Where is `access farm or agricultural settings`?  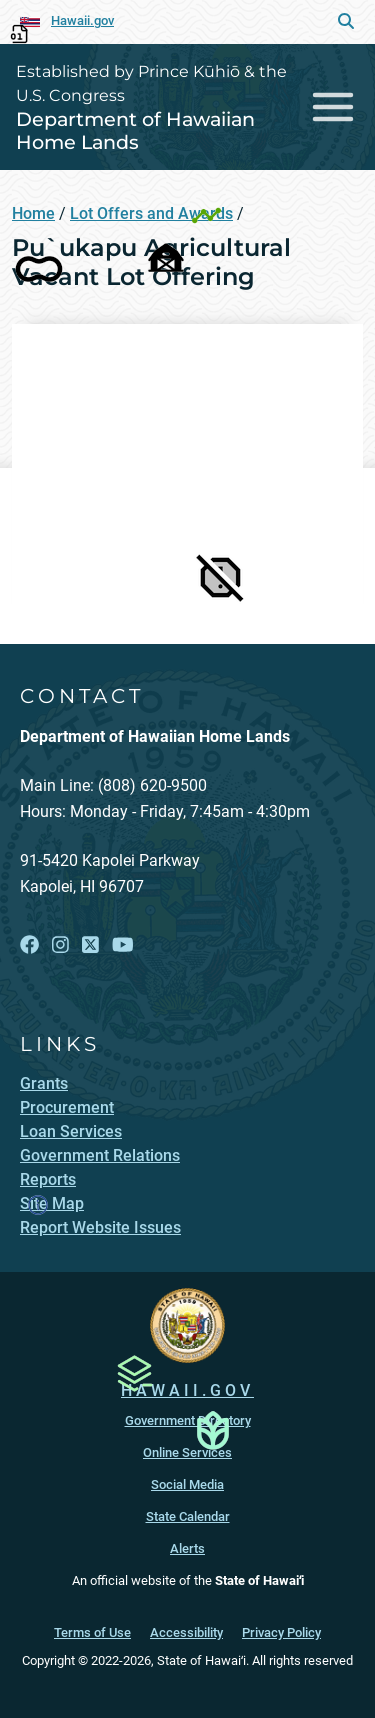 access farm or agricultural settings is located at coordinates (166, 260).